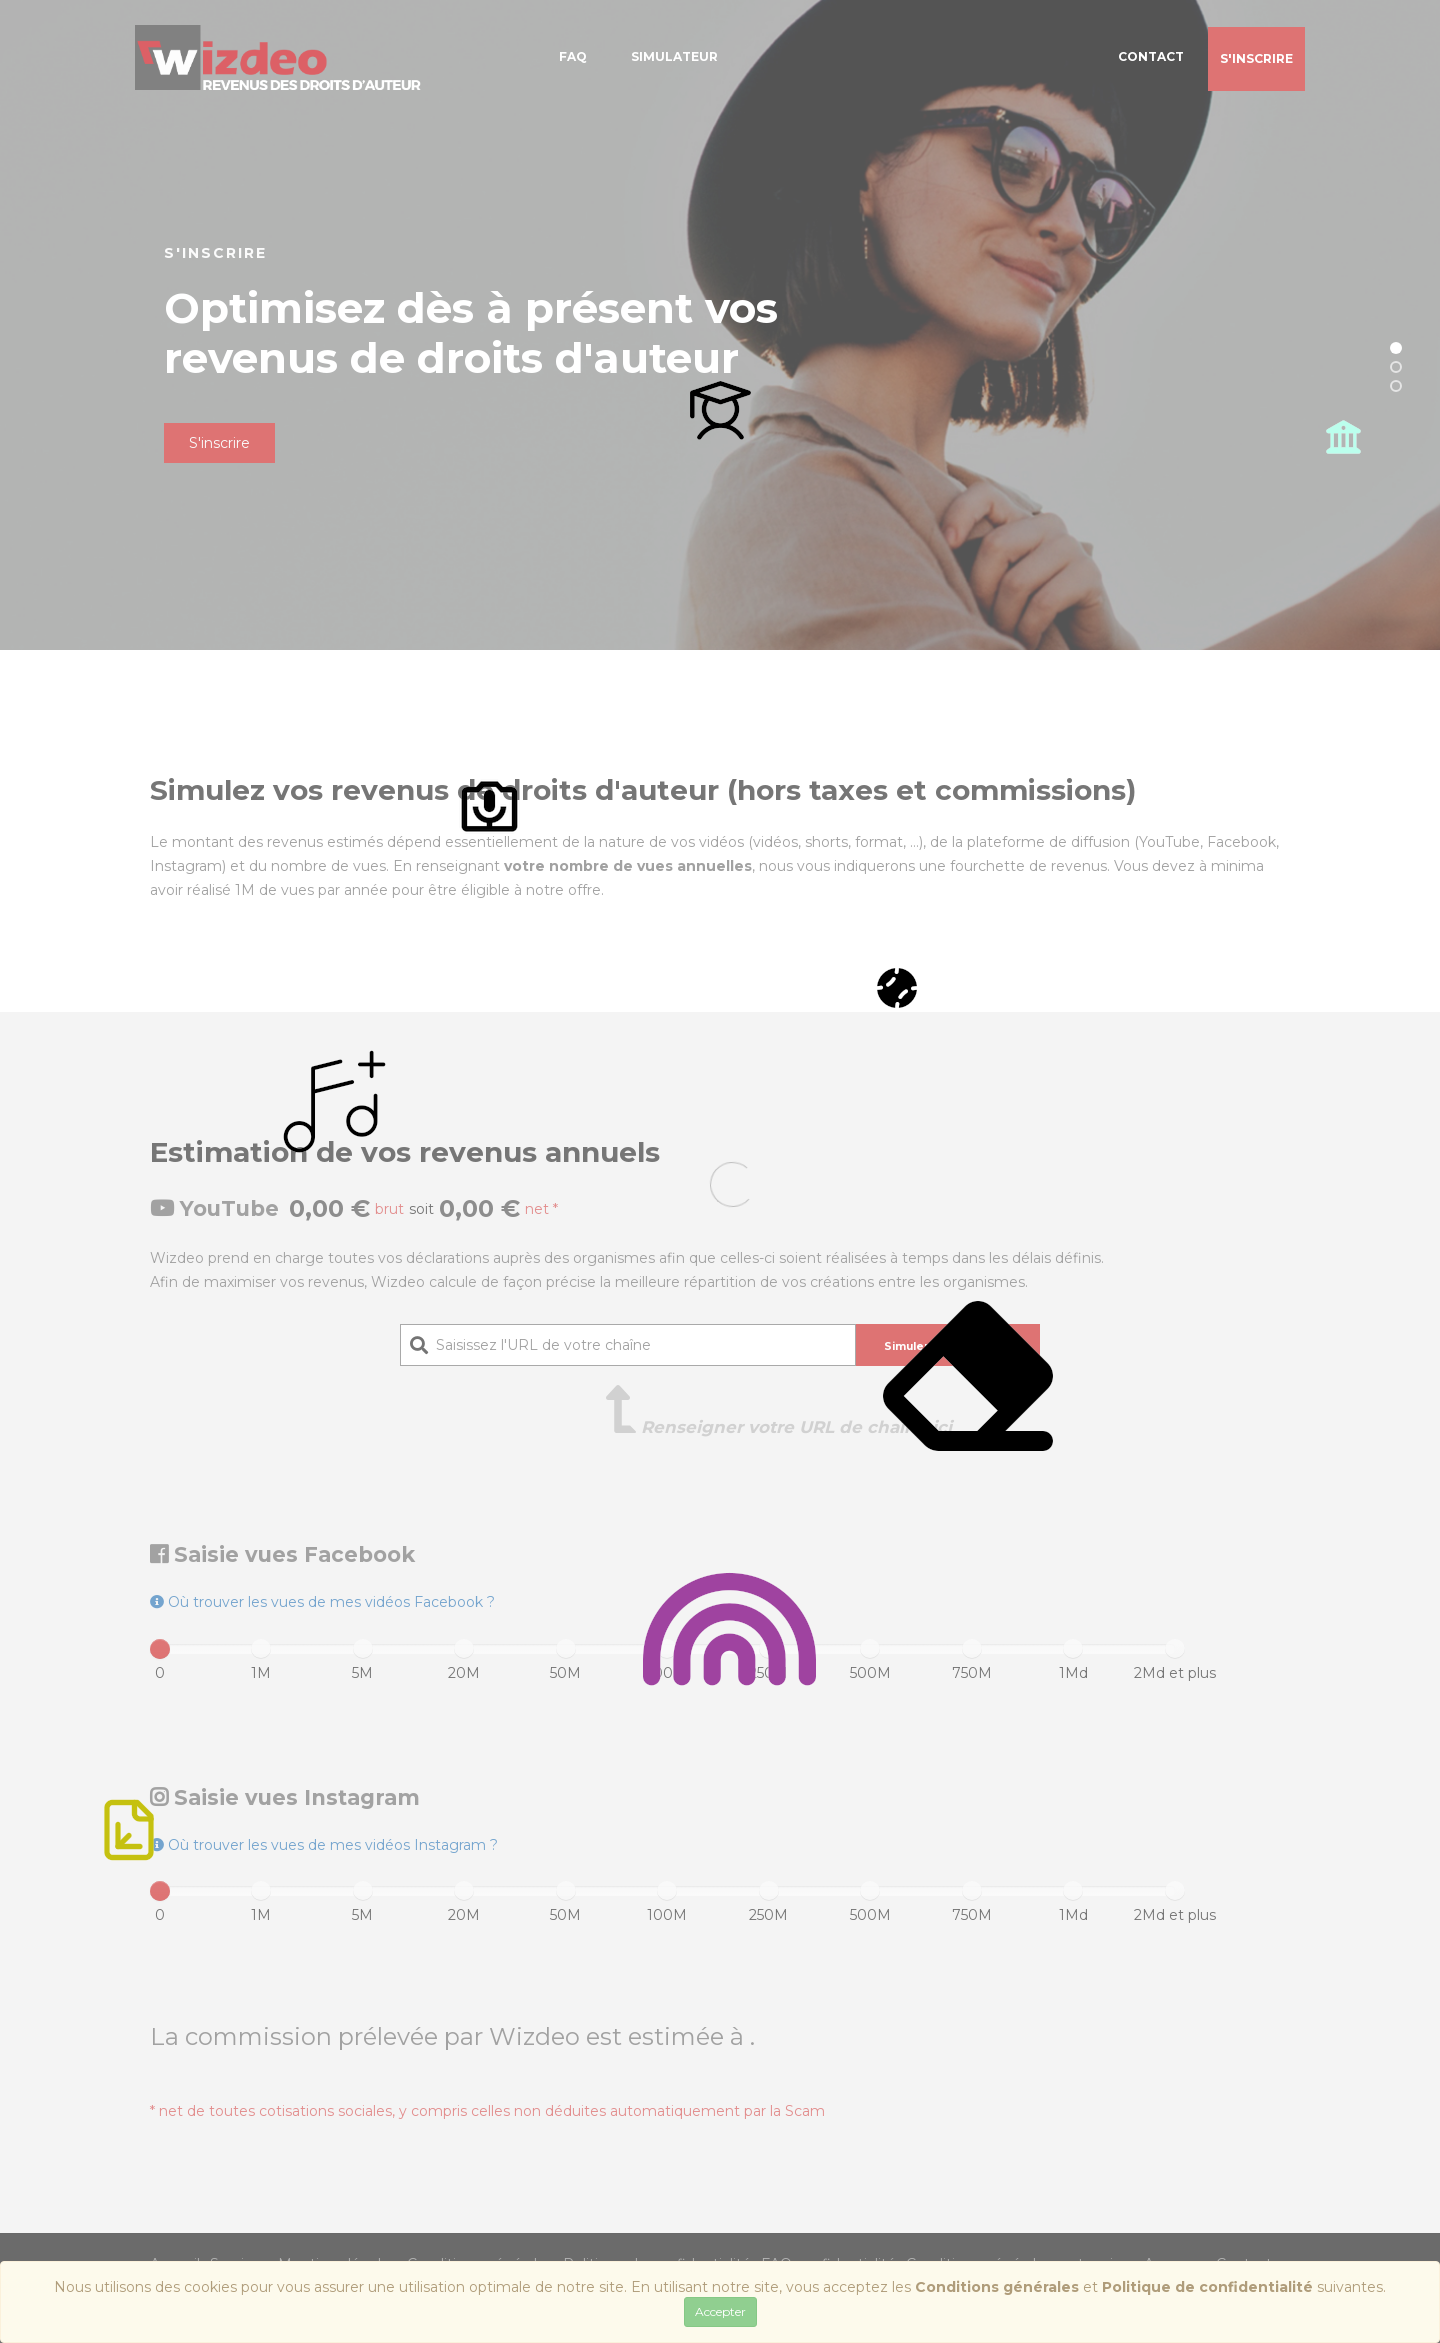 Image resolution: width=1440 pixels, height=2343 pixels. Describe the element at coordinates (489, 806) in the screenshot. I see `manage camera and microphone permissions` at that location.